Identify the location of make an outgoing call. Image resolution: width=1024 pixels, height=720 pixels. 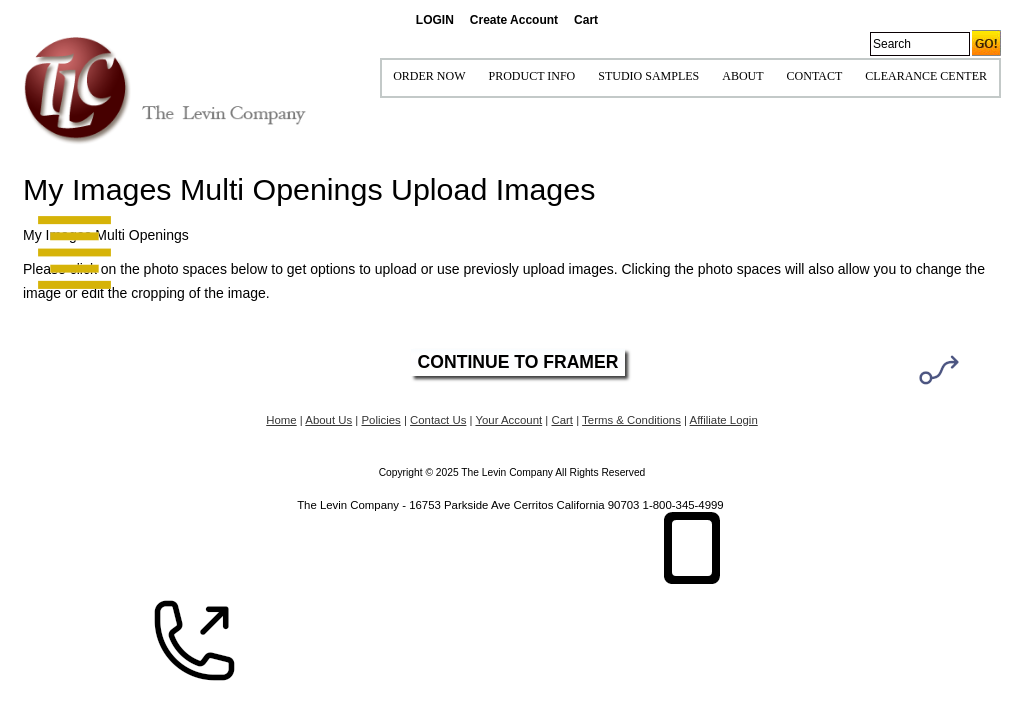
(194, 640).